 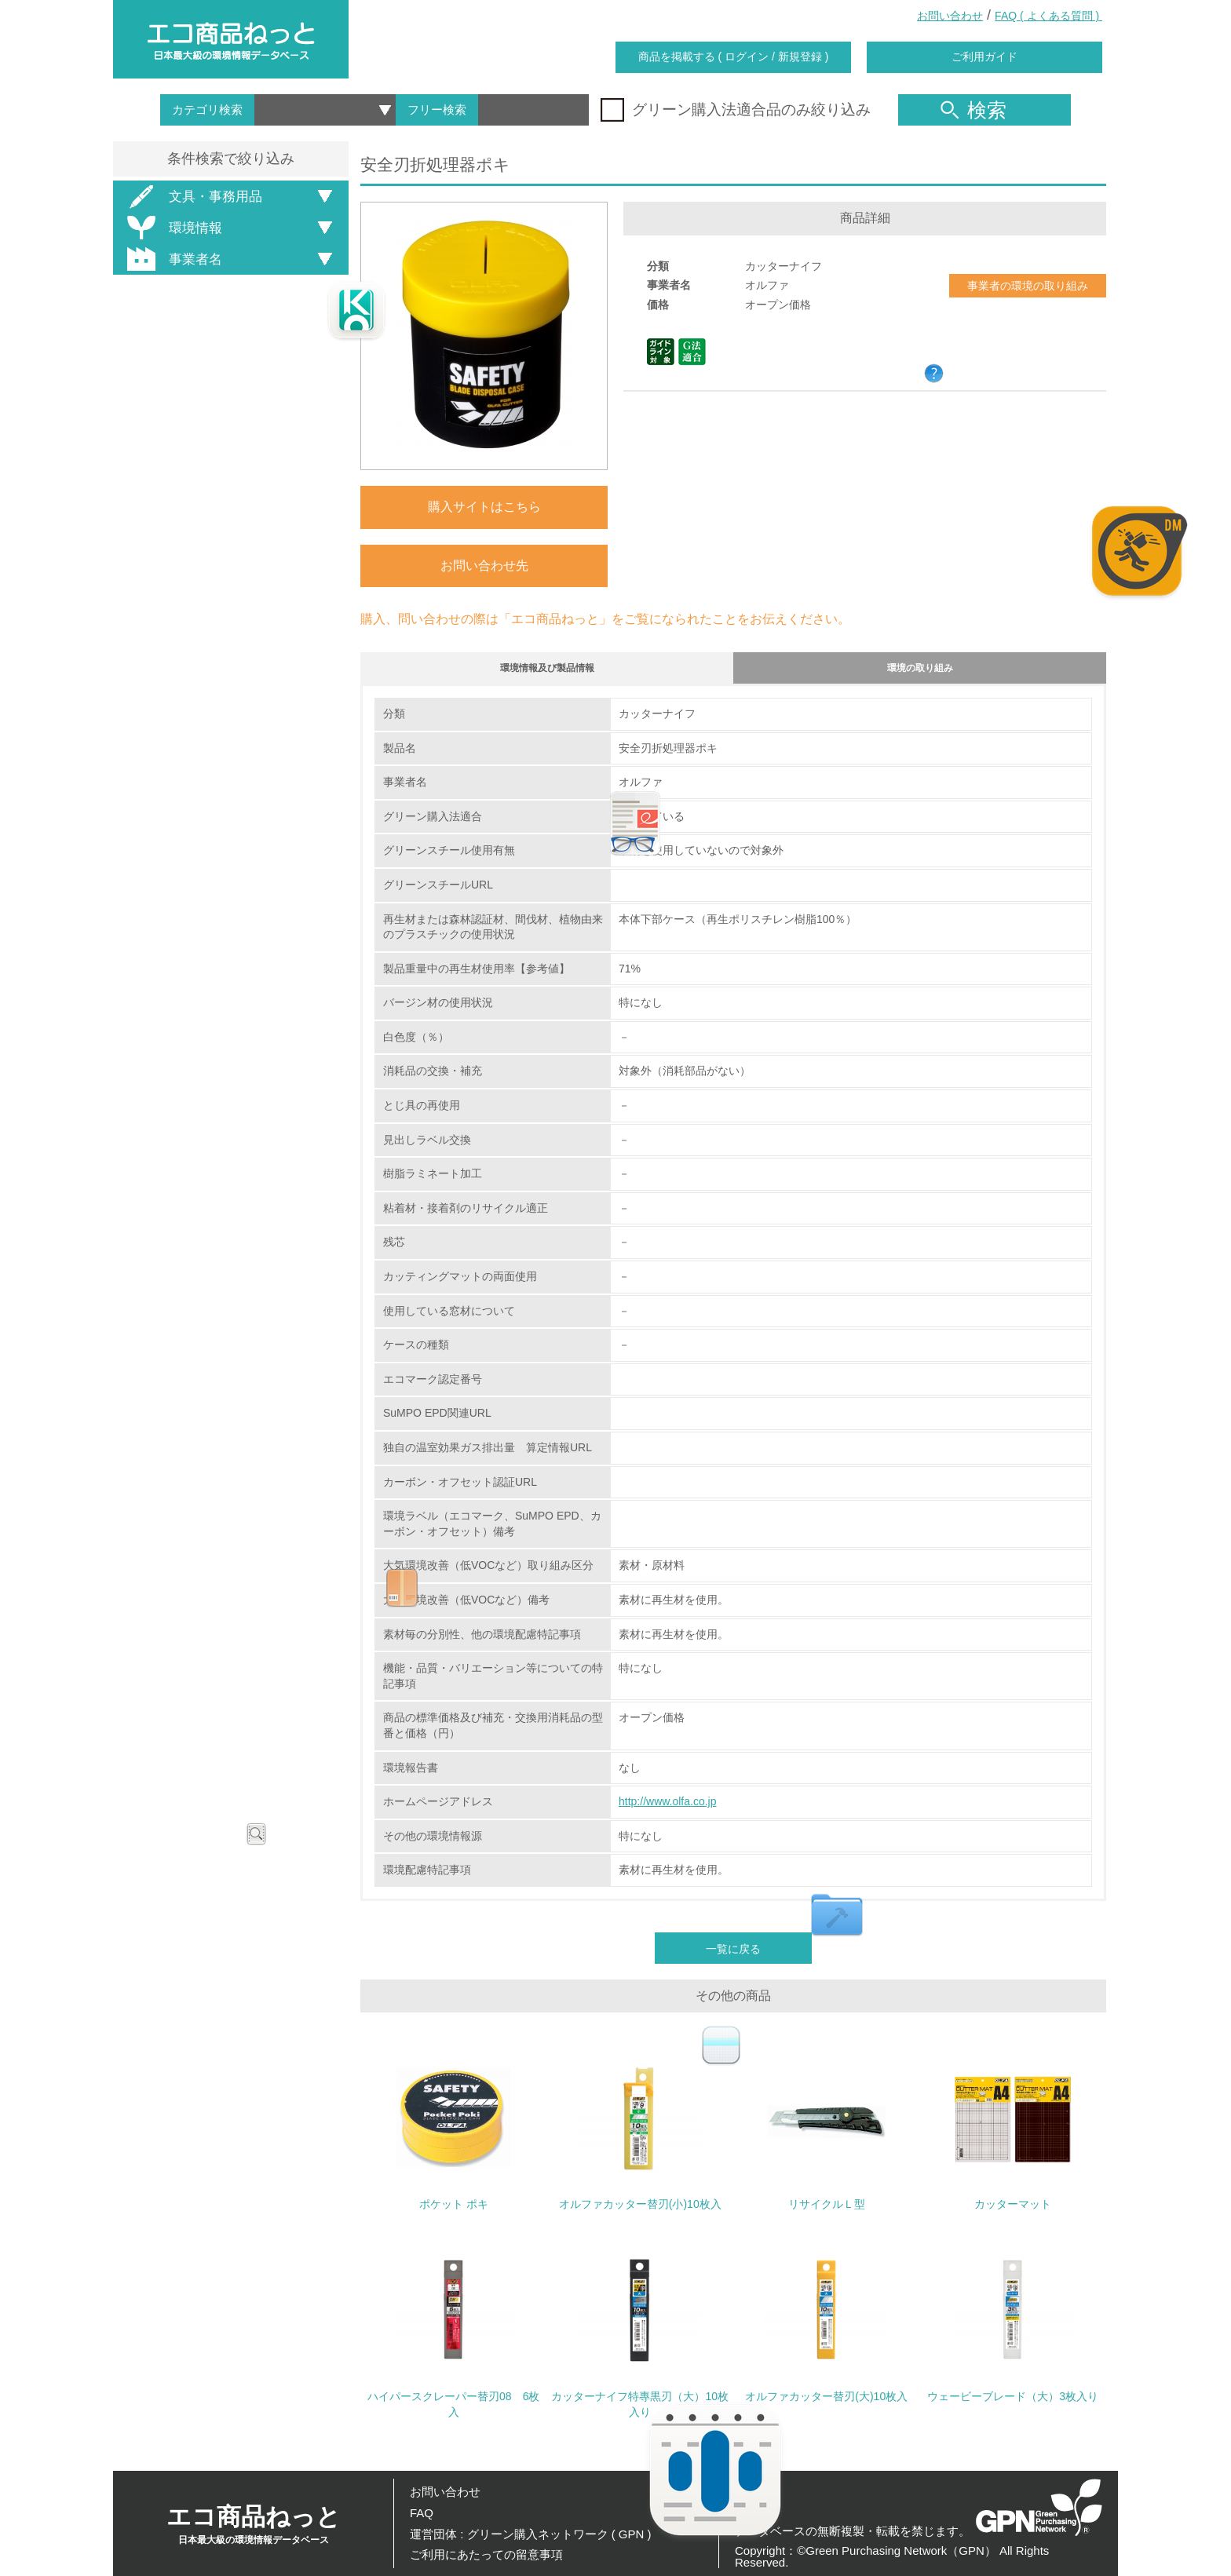 I want to click on open the log viewer application, so click(x=256, y=1833).